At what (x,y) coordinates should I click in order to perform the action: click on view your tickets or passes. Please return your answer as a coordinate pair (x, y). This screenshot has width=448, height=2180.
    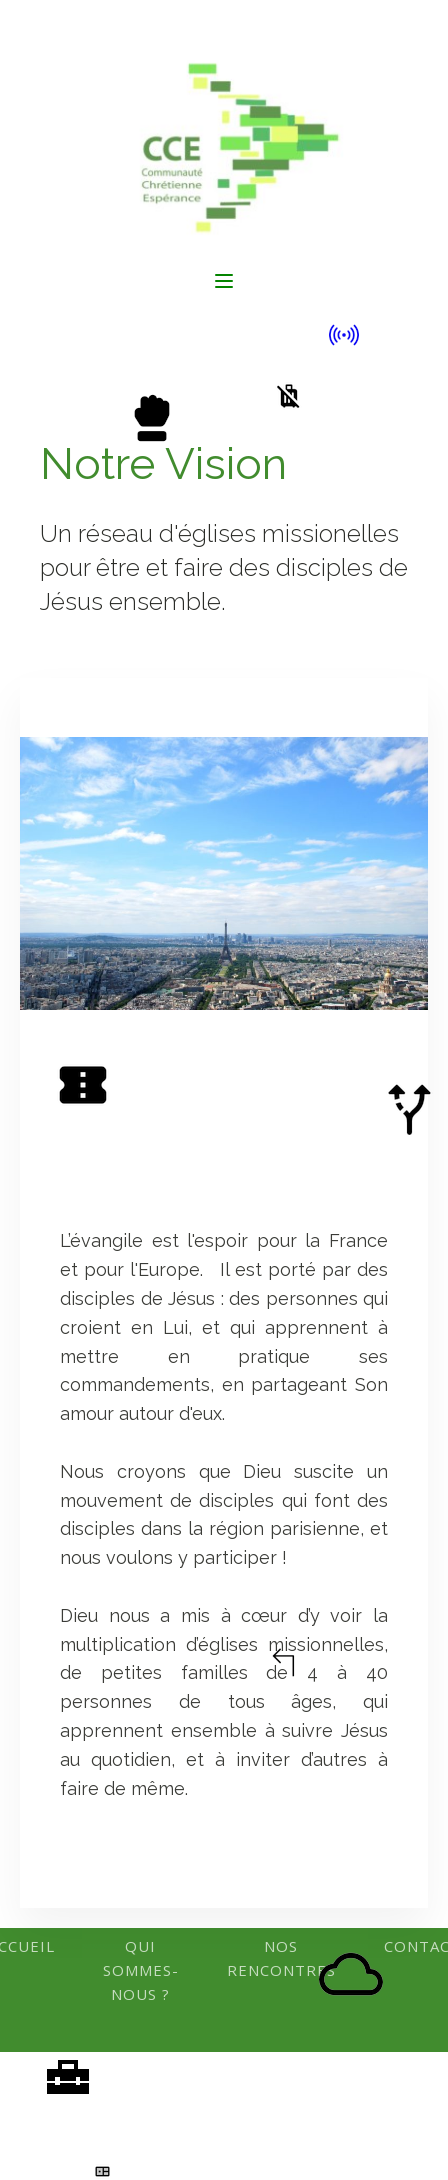
    Looking at the image, I should click on (83, 1085).